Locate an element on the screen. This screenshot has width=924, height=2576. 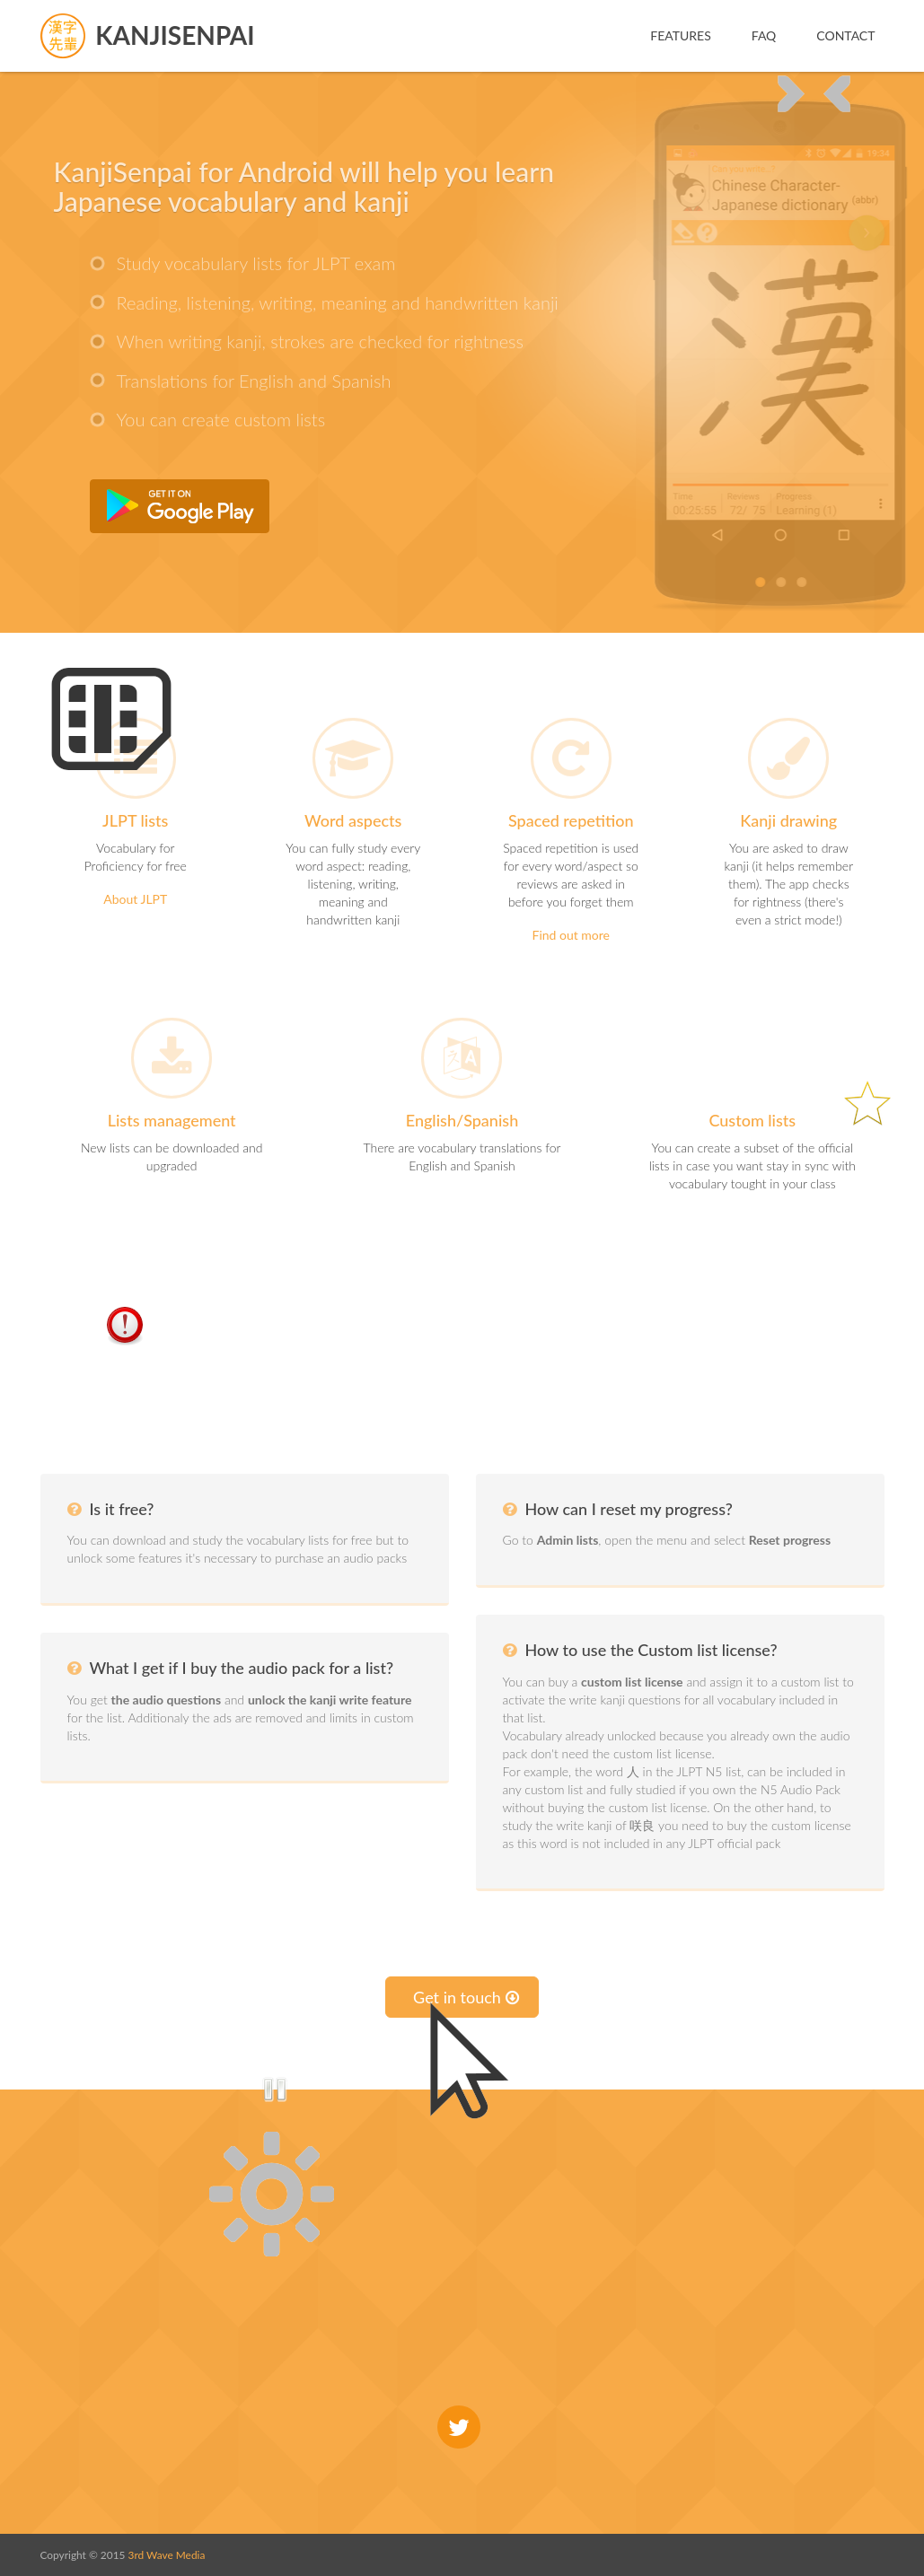
adjust display brightness settings is located at coordinates (271, 2194).